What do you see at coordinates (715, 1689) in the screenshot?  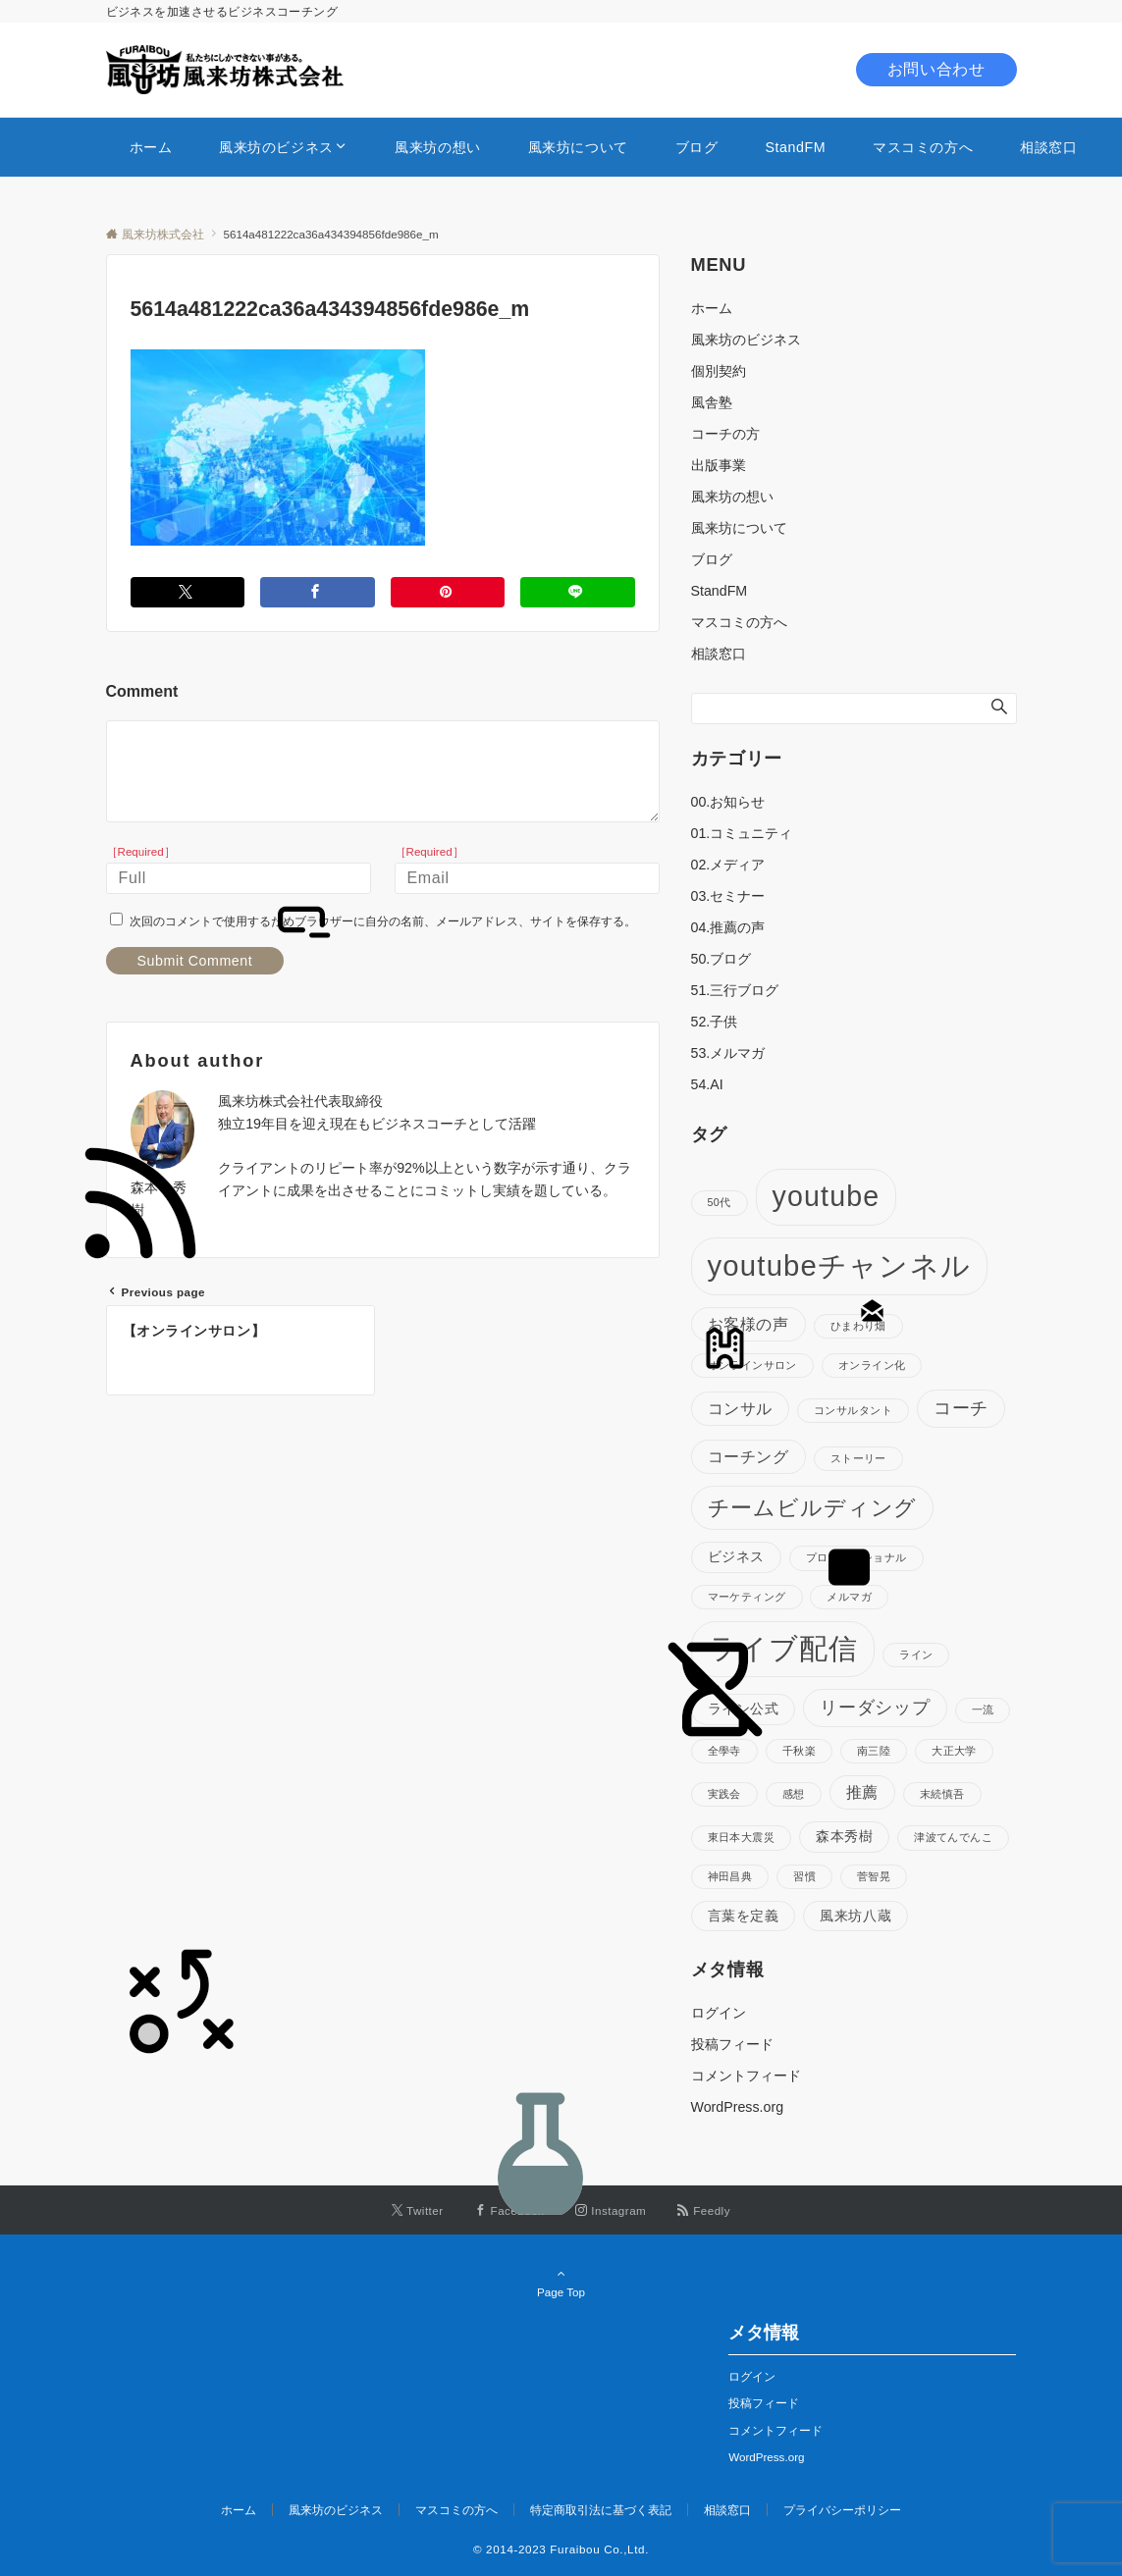 I see `disable timer or countdown` at bounding box center [715, 1689].